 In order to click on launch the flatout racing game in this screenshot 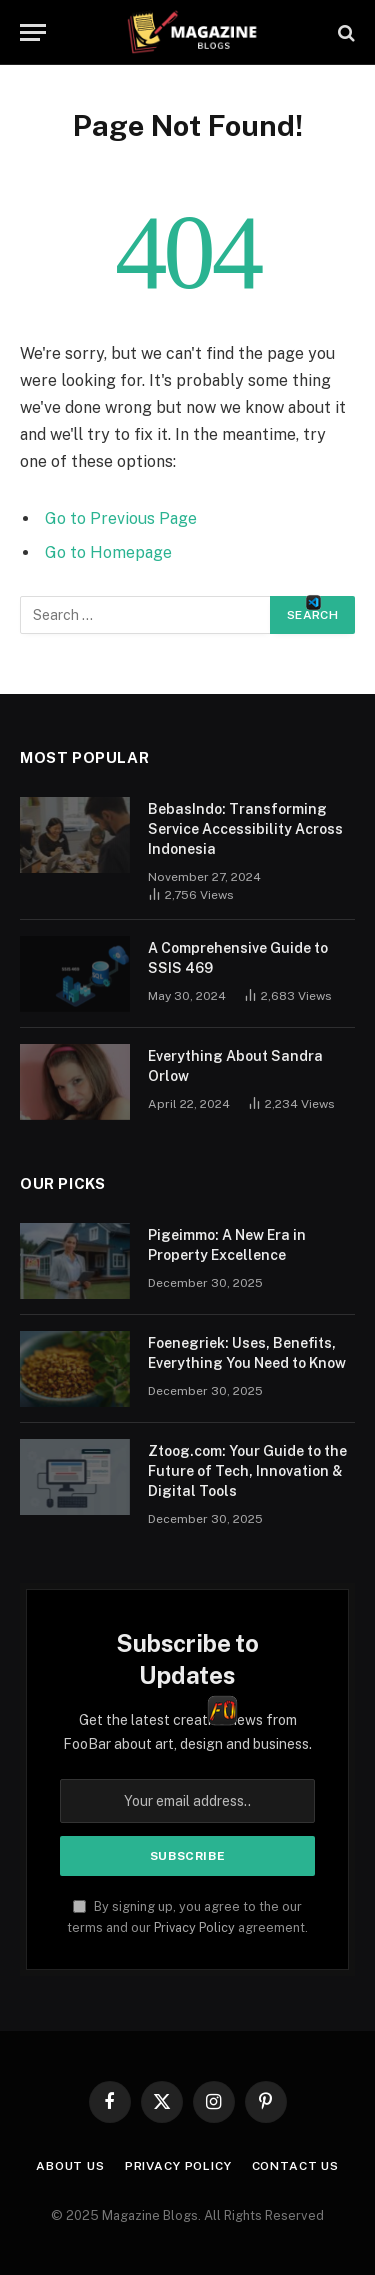, I will do `click(222, 1710)`.